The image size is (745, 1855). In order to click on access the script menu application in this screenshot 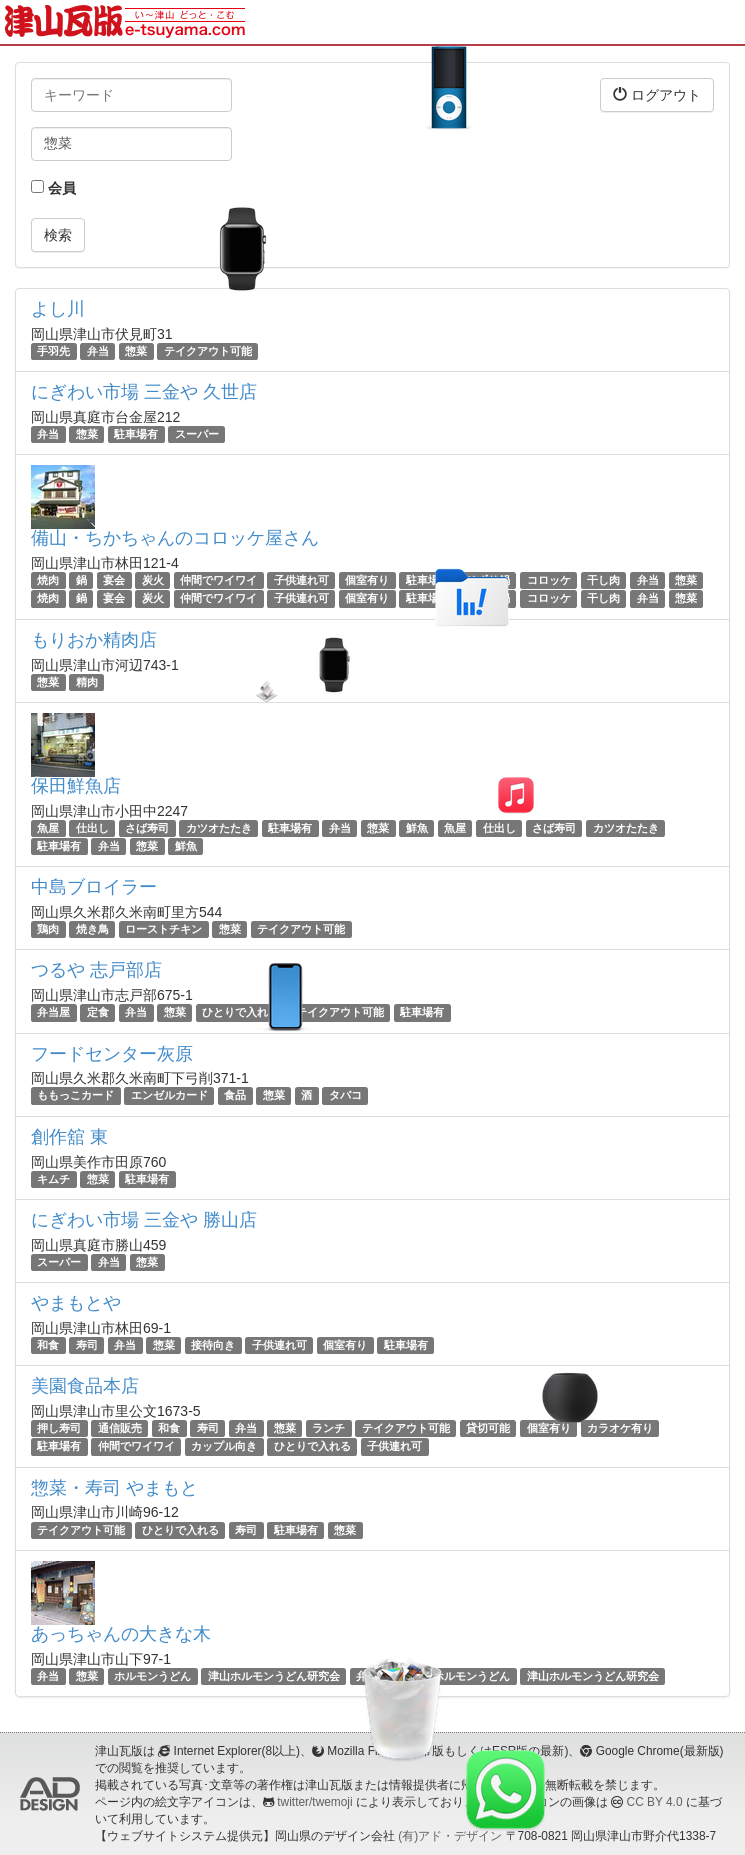, I will do `click(266, 691)`.